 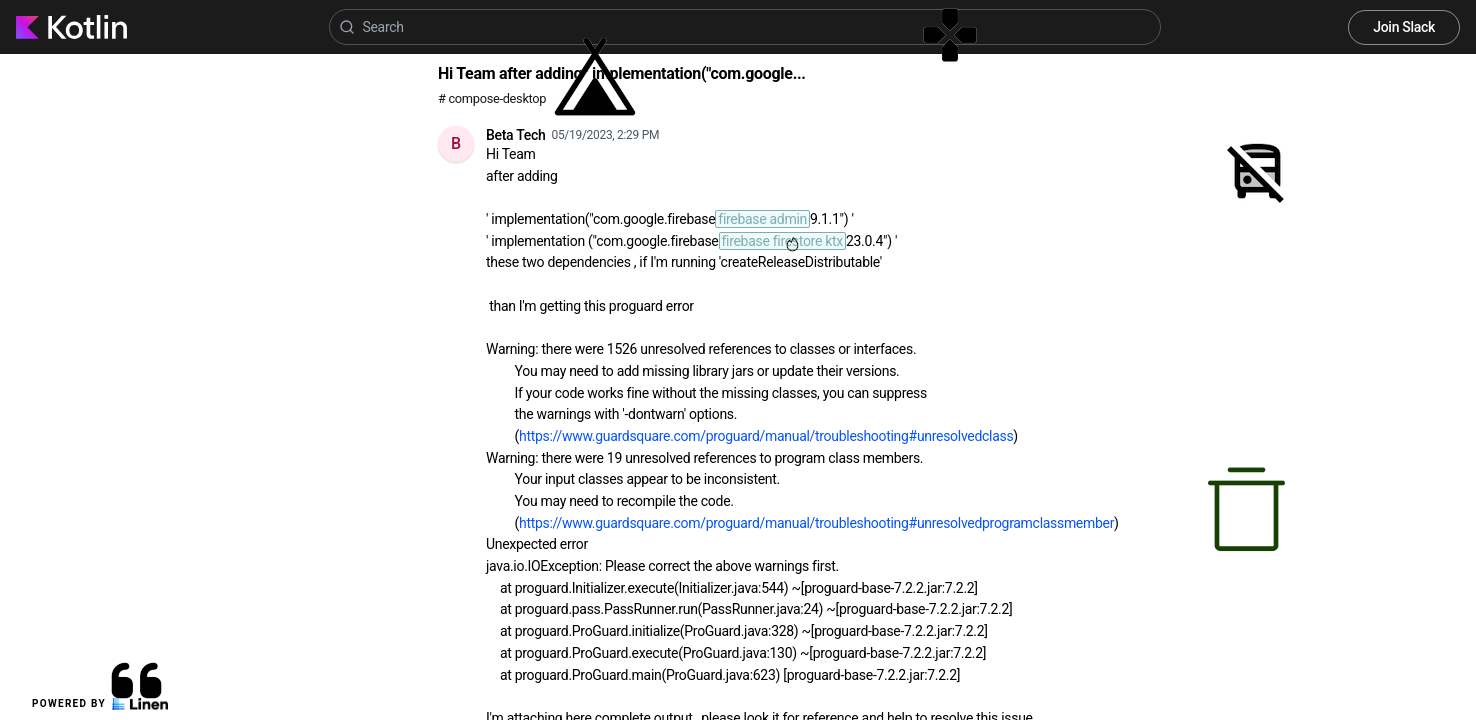 I want to click on view campsite or camping information, so click(x=595, y=81).